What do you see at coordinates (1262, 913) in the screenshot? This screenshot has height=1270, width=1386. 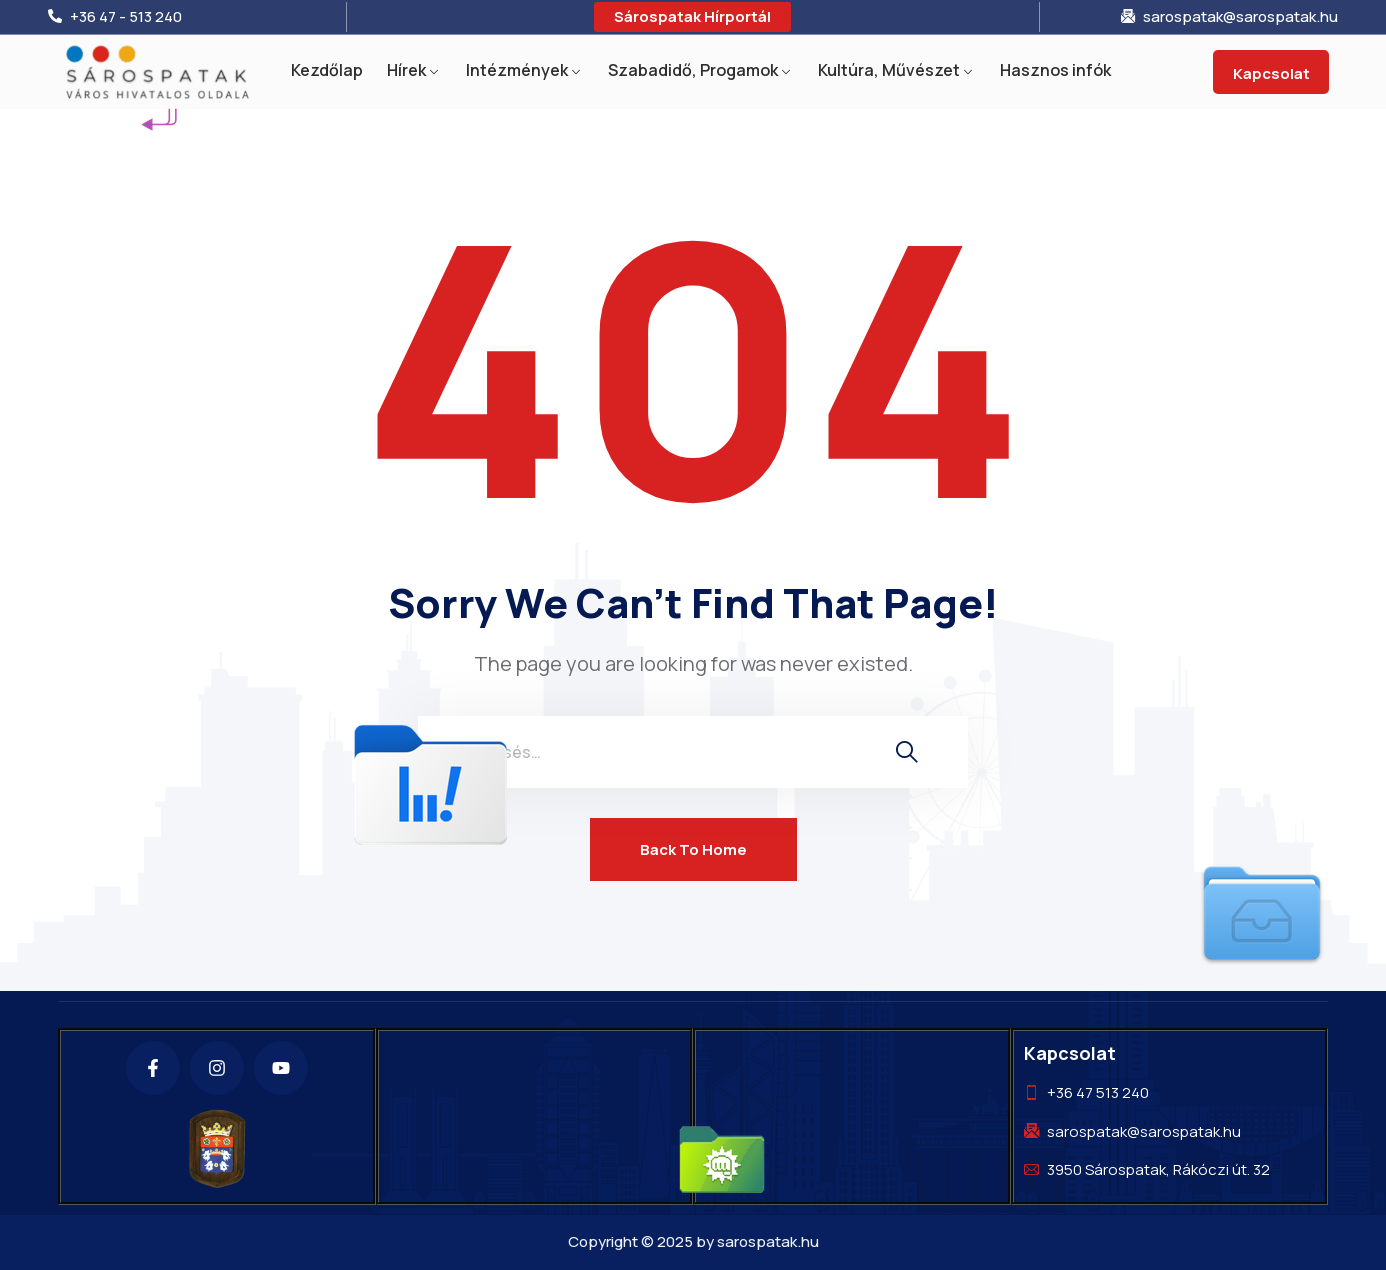 I see `open office documents folder` at bounding box center [1262, 913].